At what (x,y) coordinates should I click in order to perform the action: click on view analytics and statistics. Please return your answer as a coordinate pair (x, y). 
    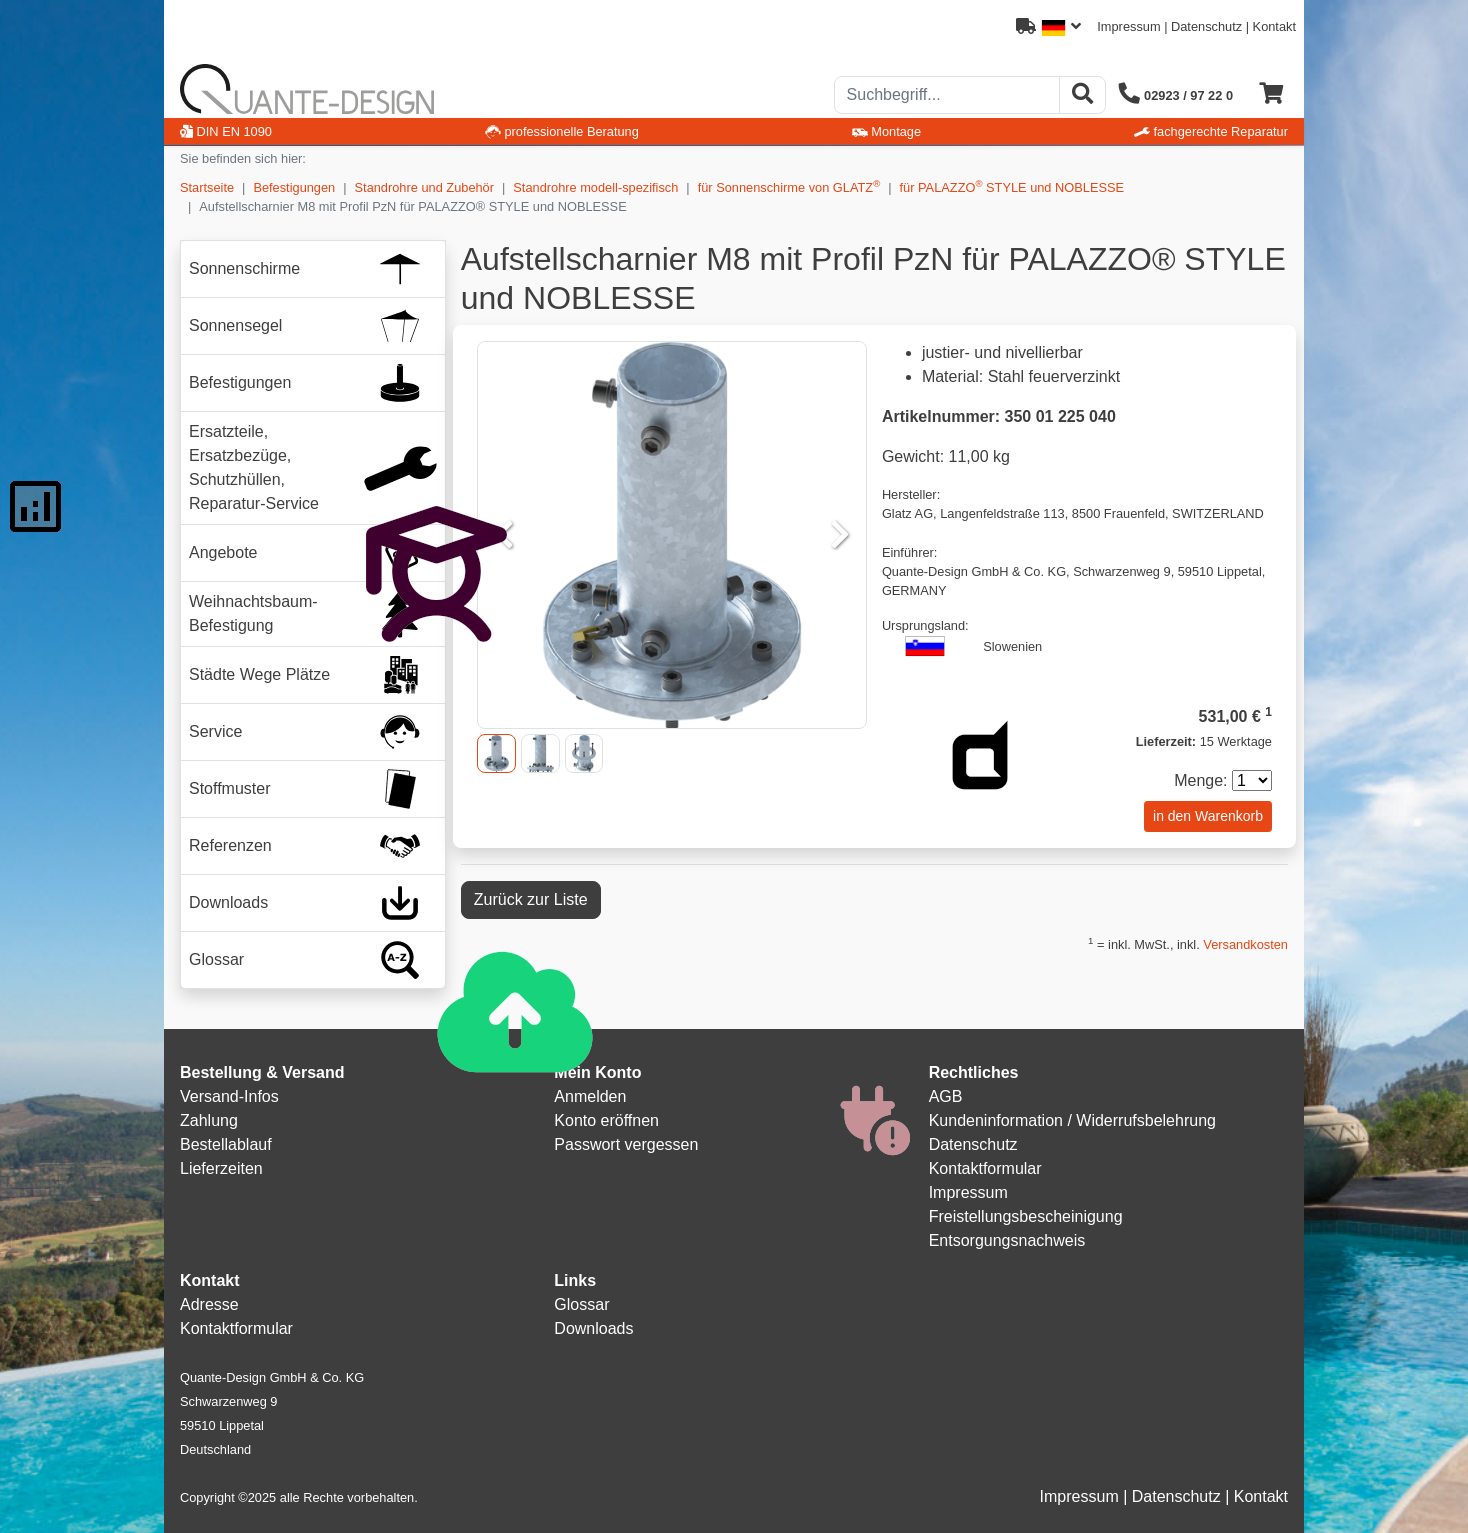
    Looking at the image, I should click on (35, 506).